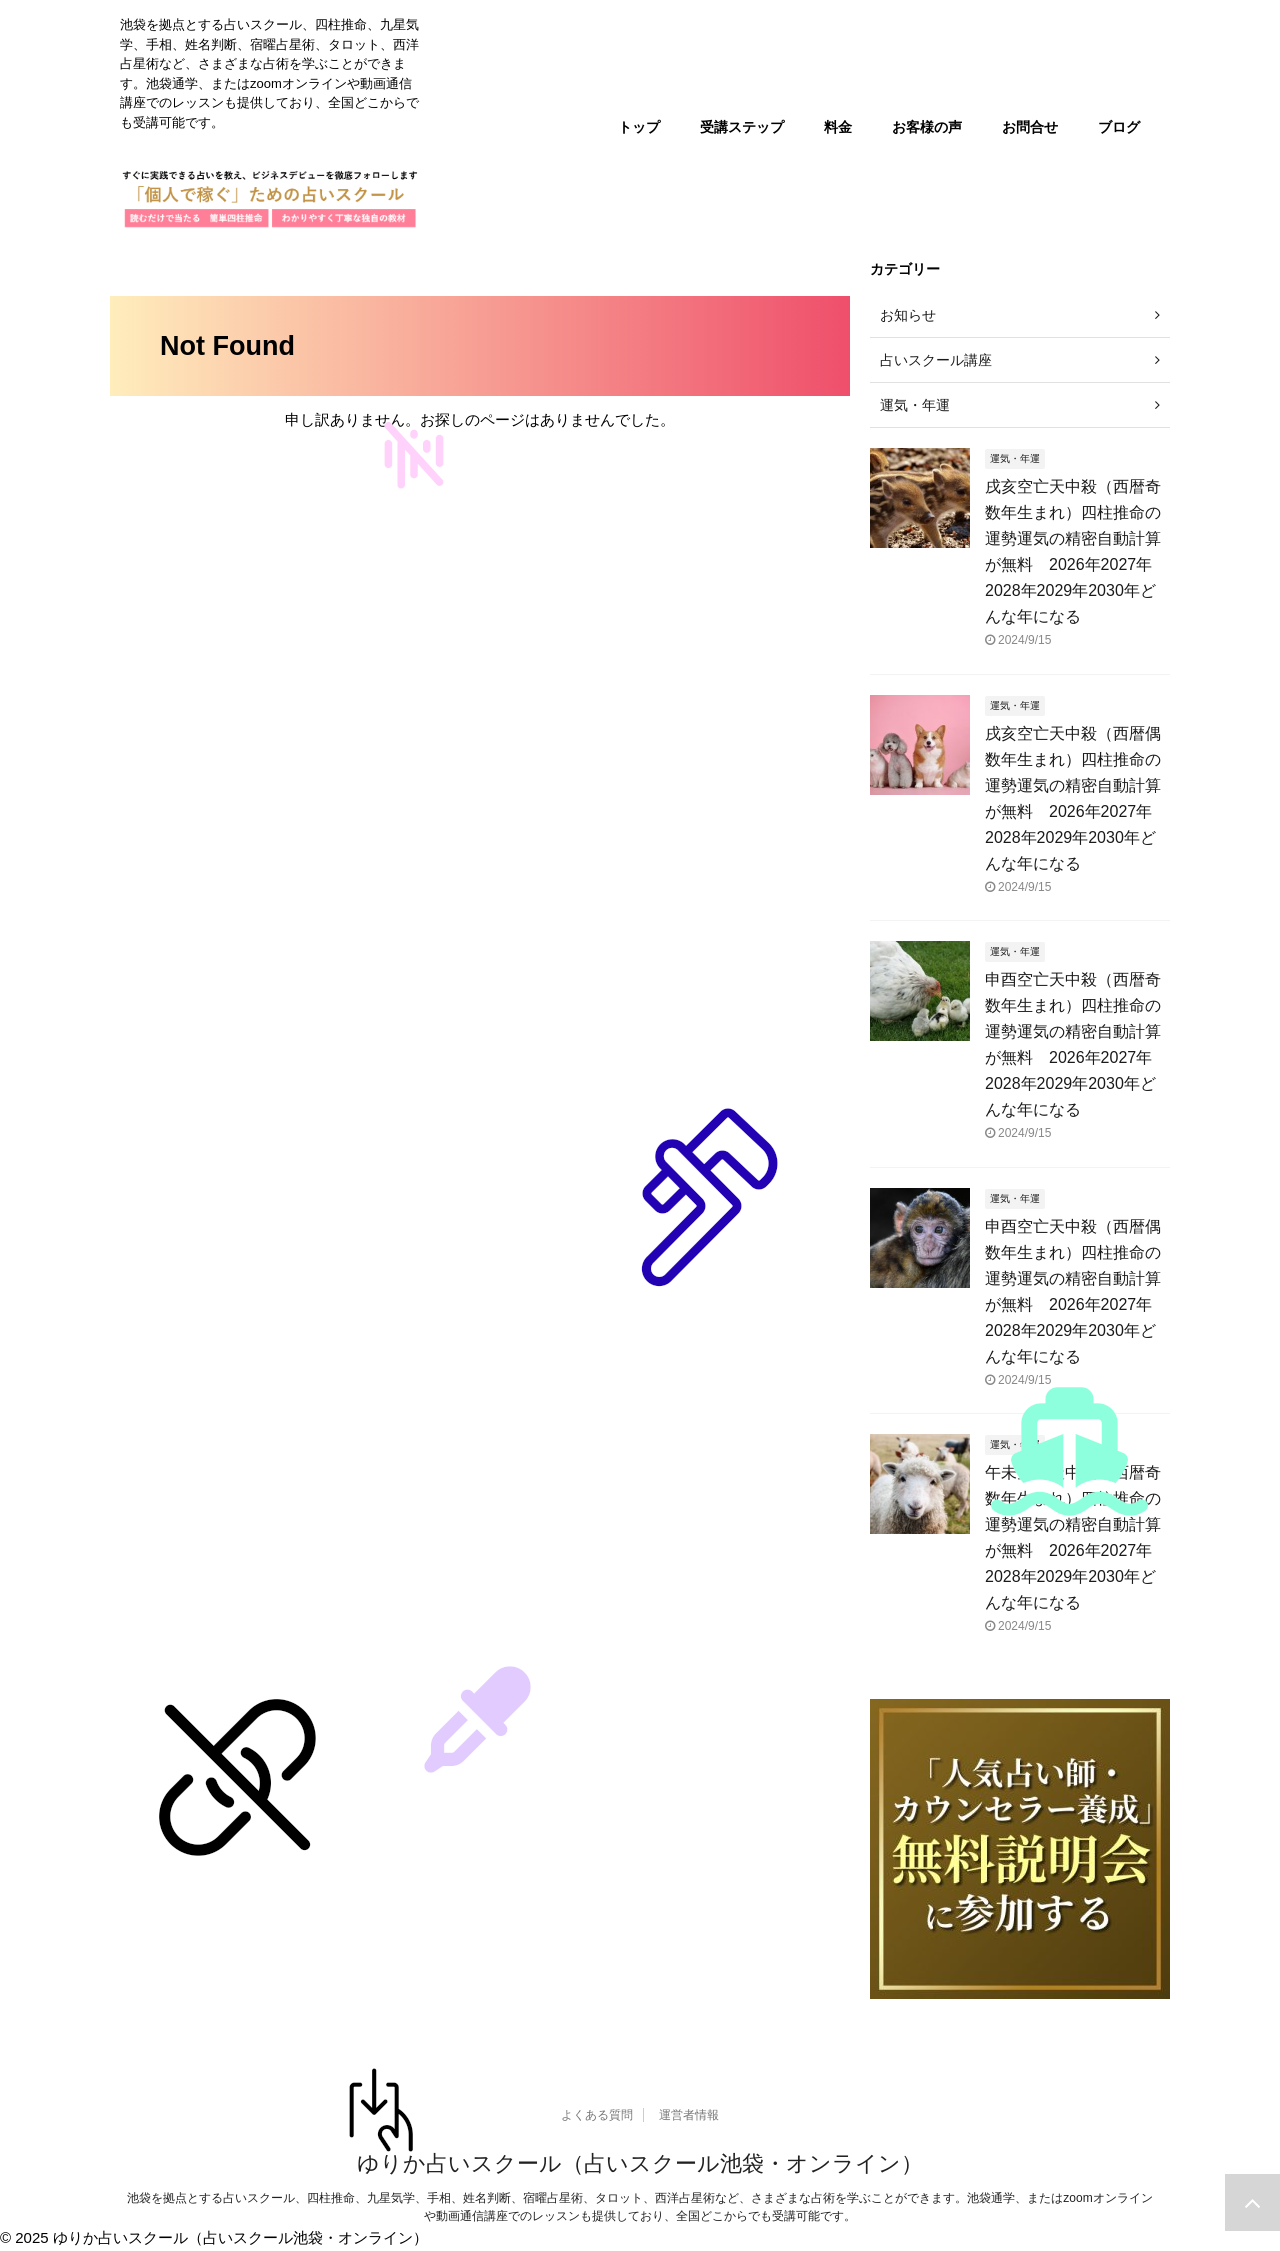 Image resolution: width=1280 pixels, height=2251 pixels. Describe the element at coordinates (377, 2110) in the screenshot. I see `withdraw funds or cash out` at that location.